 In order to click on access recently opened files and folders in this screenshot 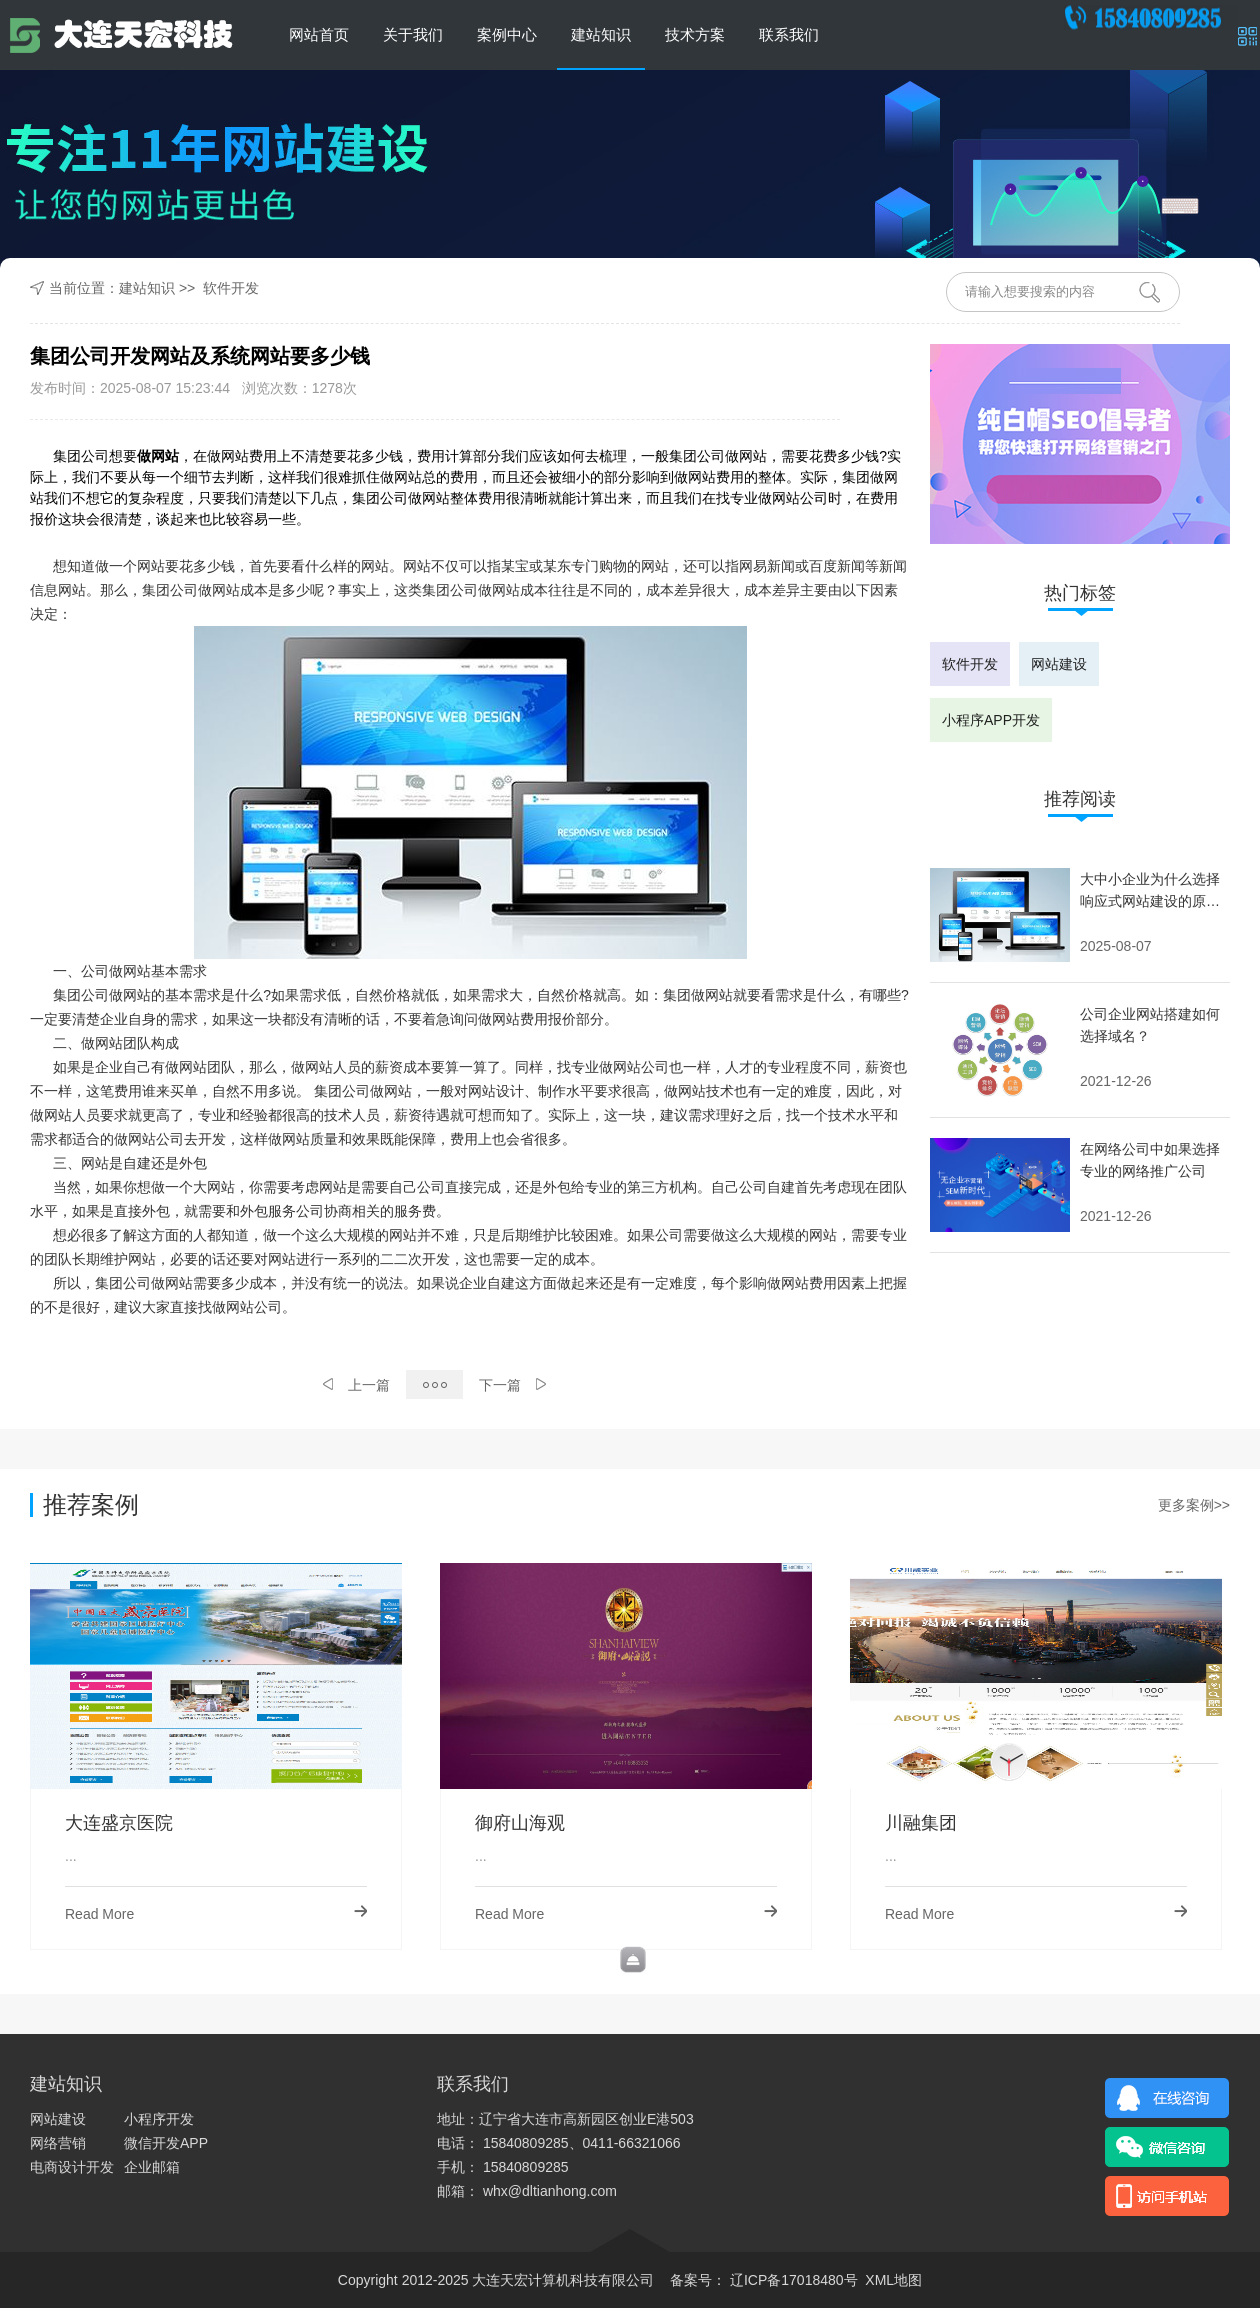, I will do `click(1009, 1762)`.